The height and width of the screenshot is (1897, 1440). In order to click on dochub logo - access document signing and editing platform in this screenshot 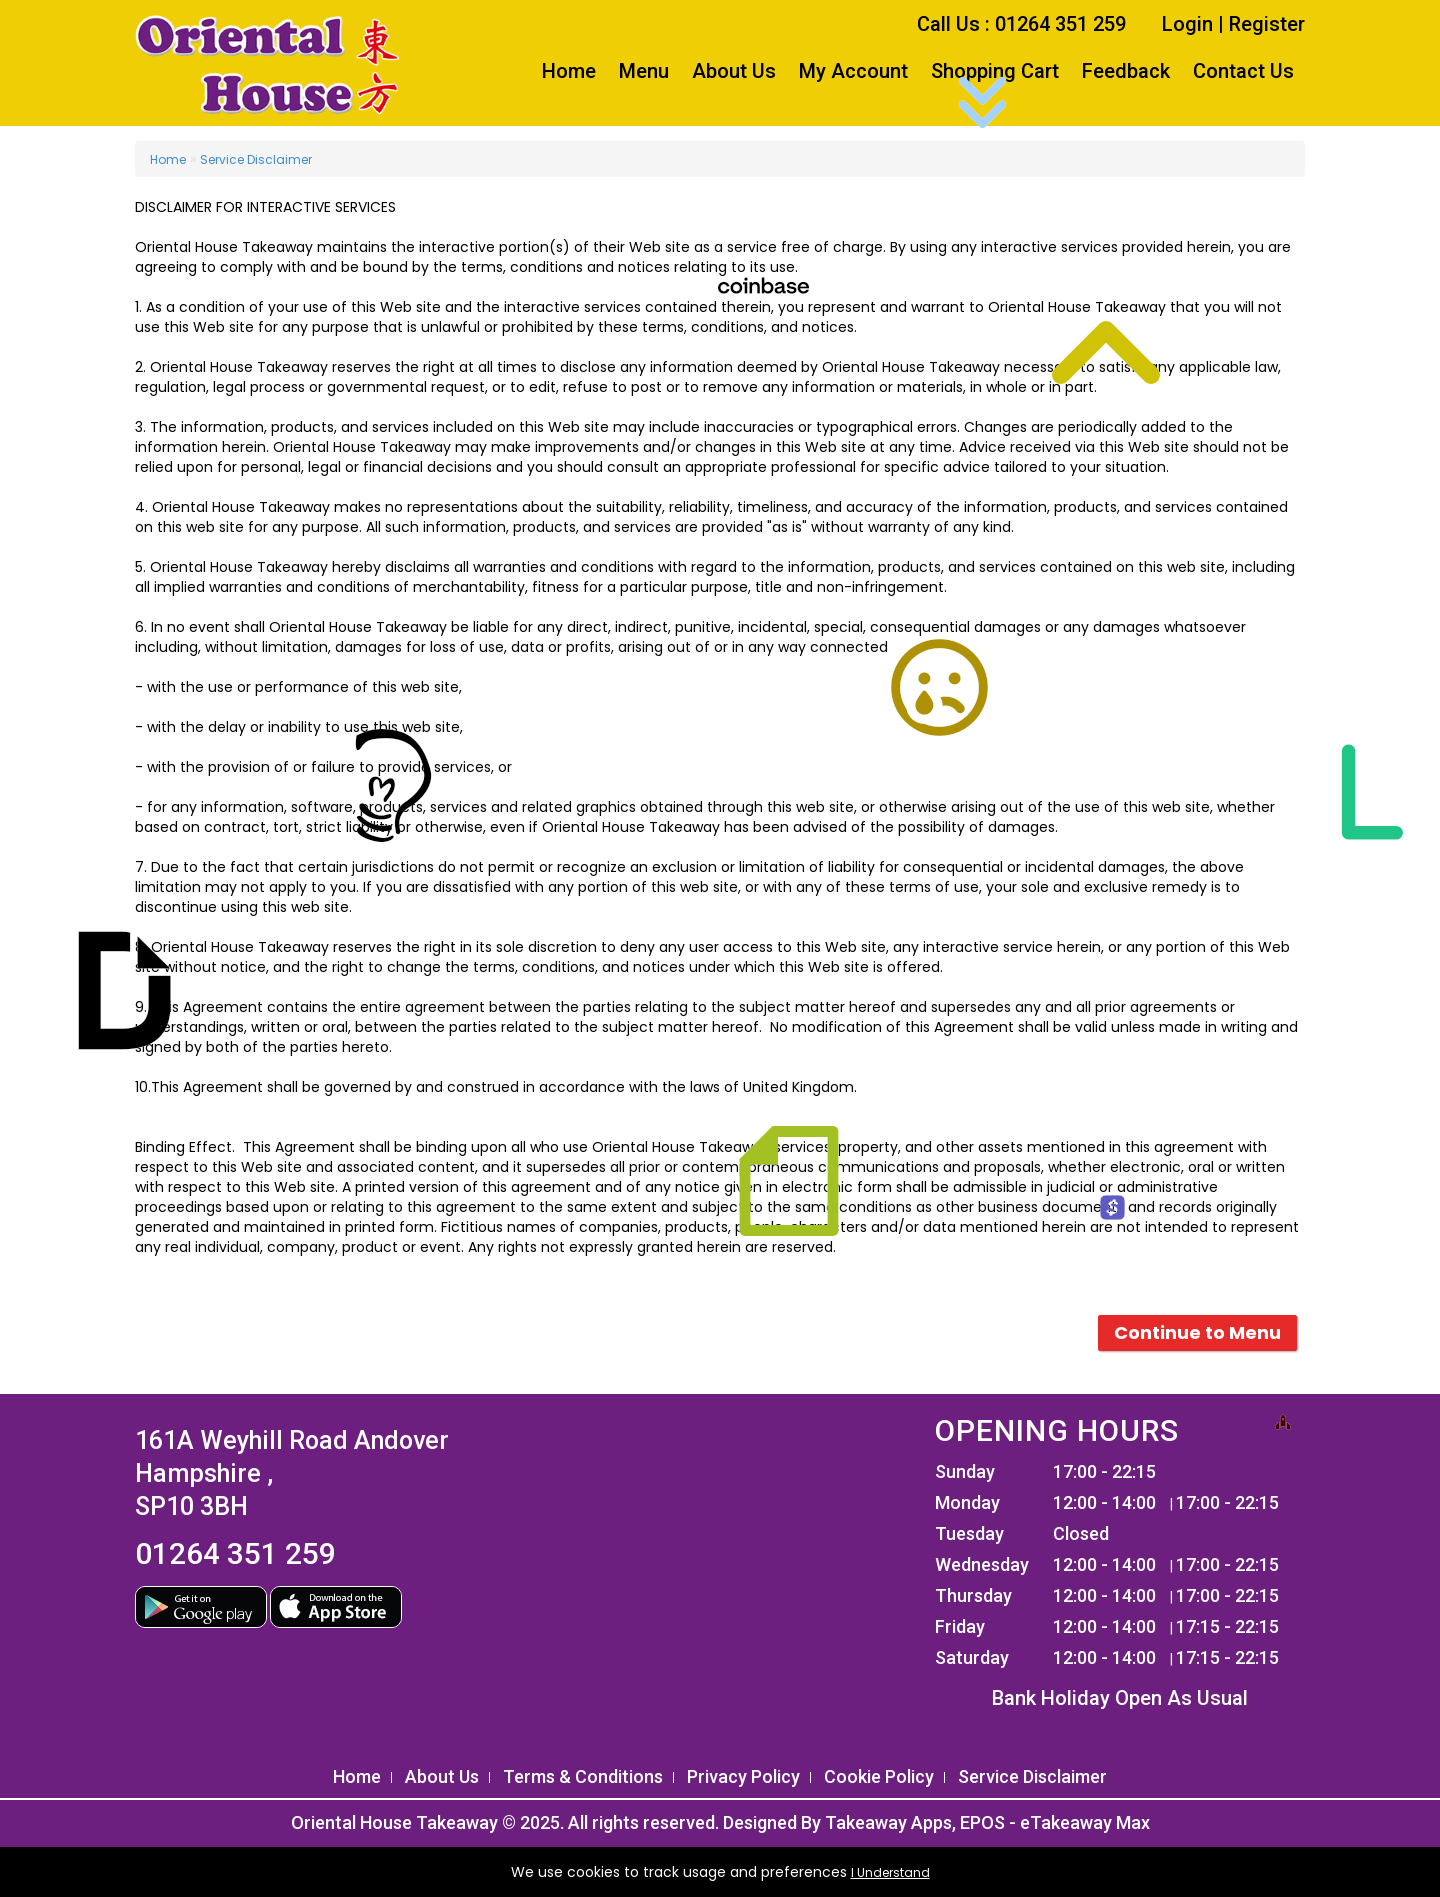, I will do `click(126, 990)`.